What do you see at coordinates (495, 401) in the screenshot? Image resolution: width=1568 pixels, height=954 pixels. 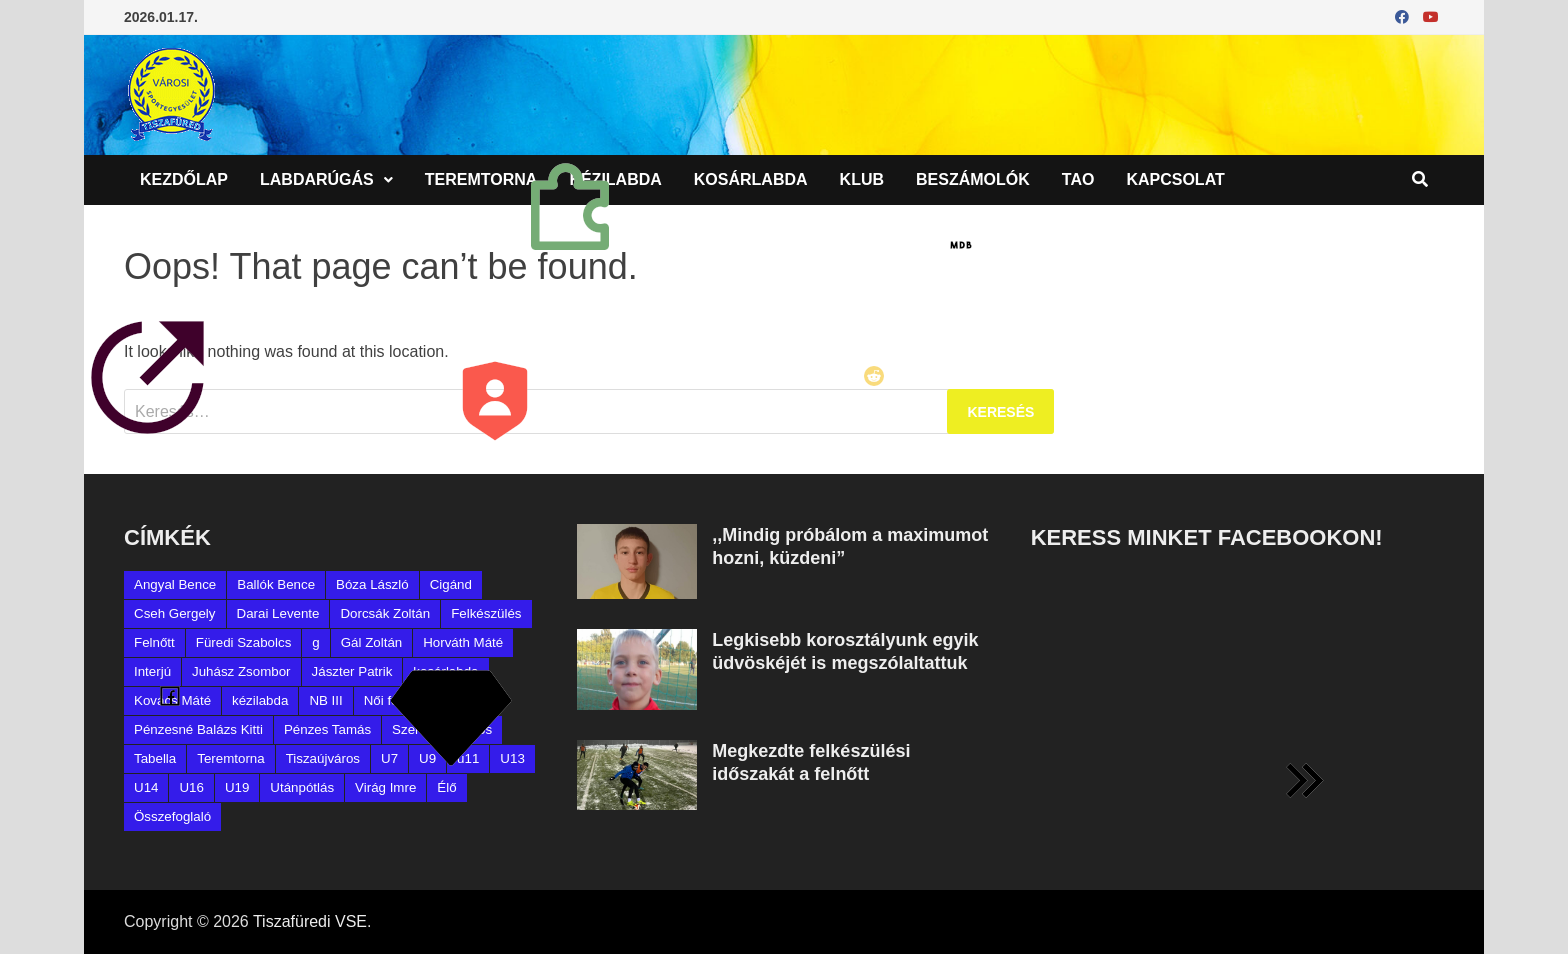 I see `access user privacy or security settings` at bounding box center [495, 401].